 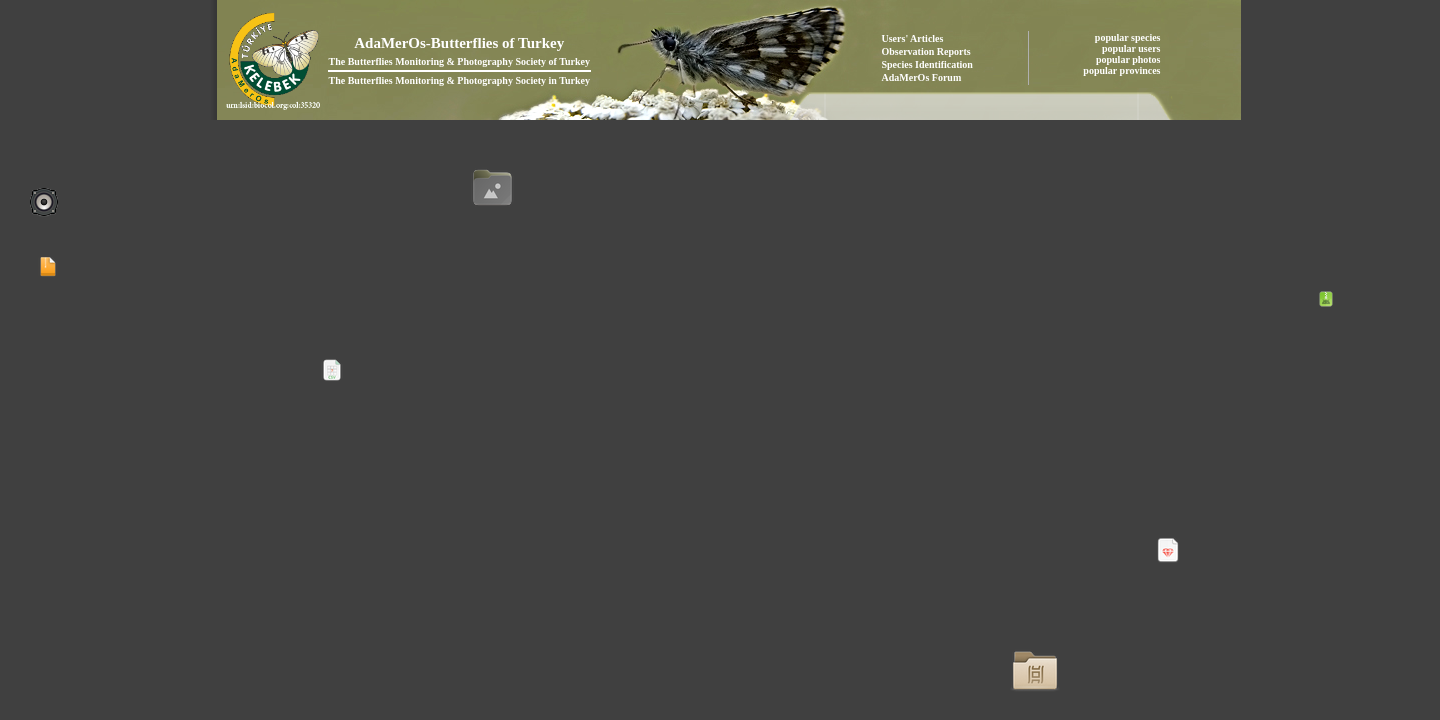 I want to click on ruby programming language source file, so click(x=1168, y=550).